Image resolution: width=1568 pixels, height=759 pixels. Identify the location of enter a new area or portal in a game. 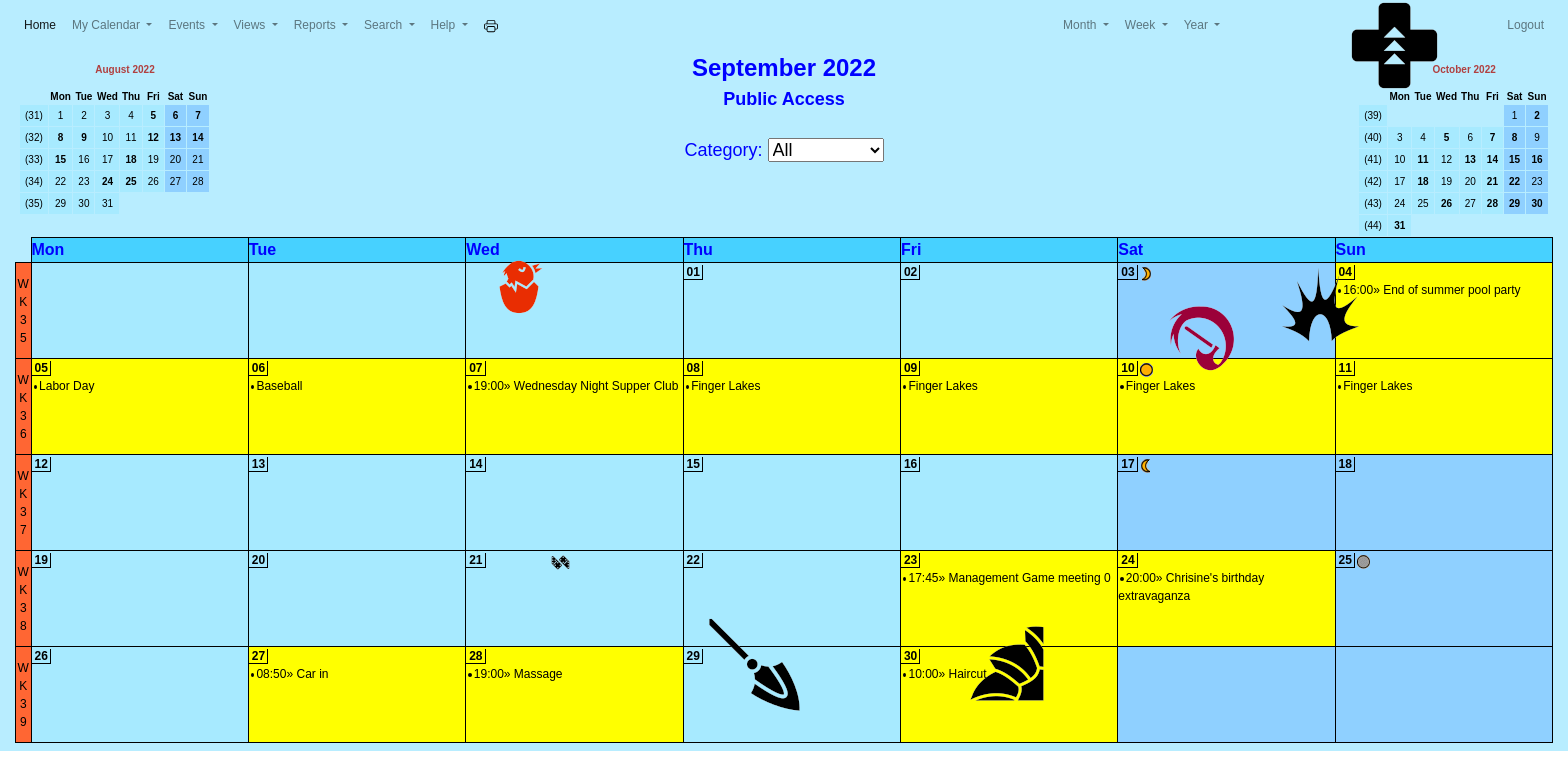
(1320, 305).